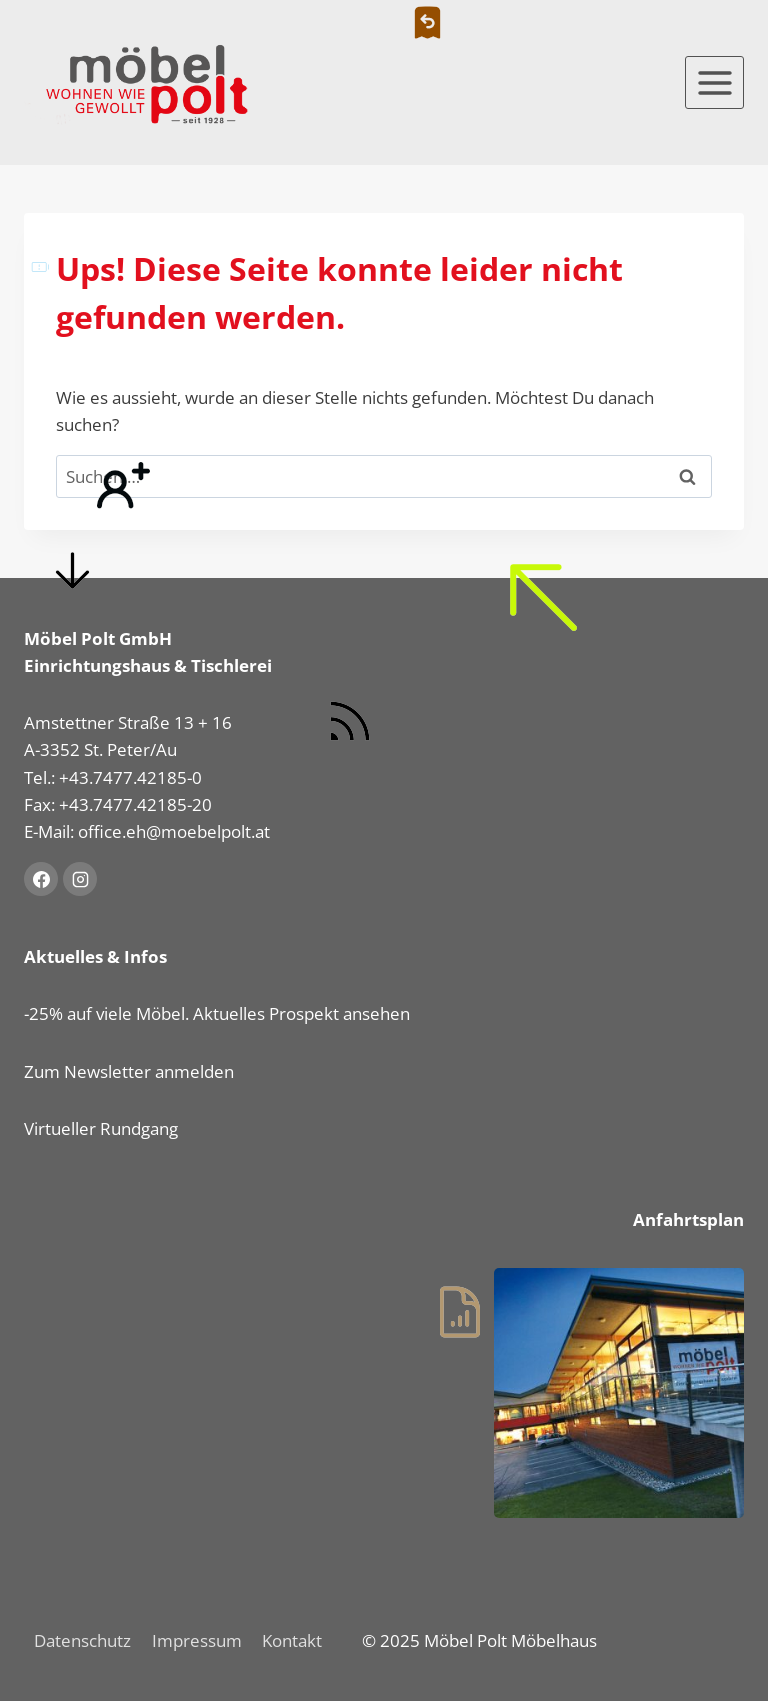 This screenshot has height=1701, width=768. What do you see at coordinates (123, 488) in the screenshot?
I see `add a new contact or friend` at bounding box center [123, 488].